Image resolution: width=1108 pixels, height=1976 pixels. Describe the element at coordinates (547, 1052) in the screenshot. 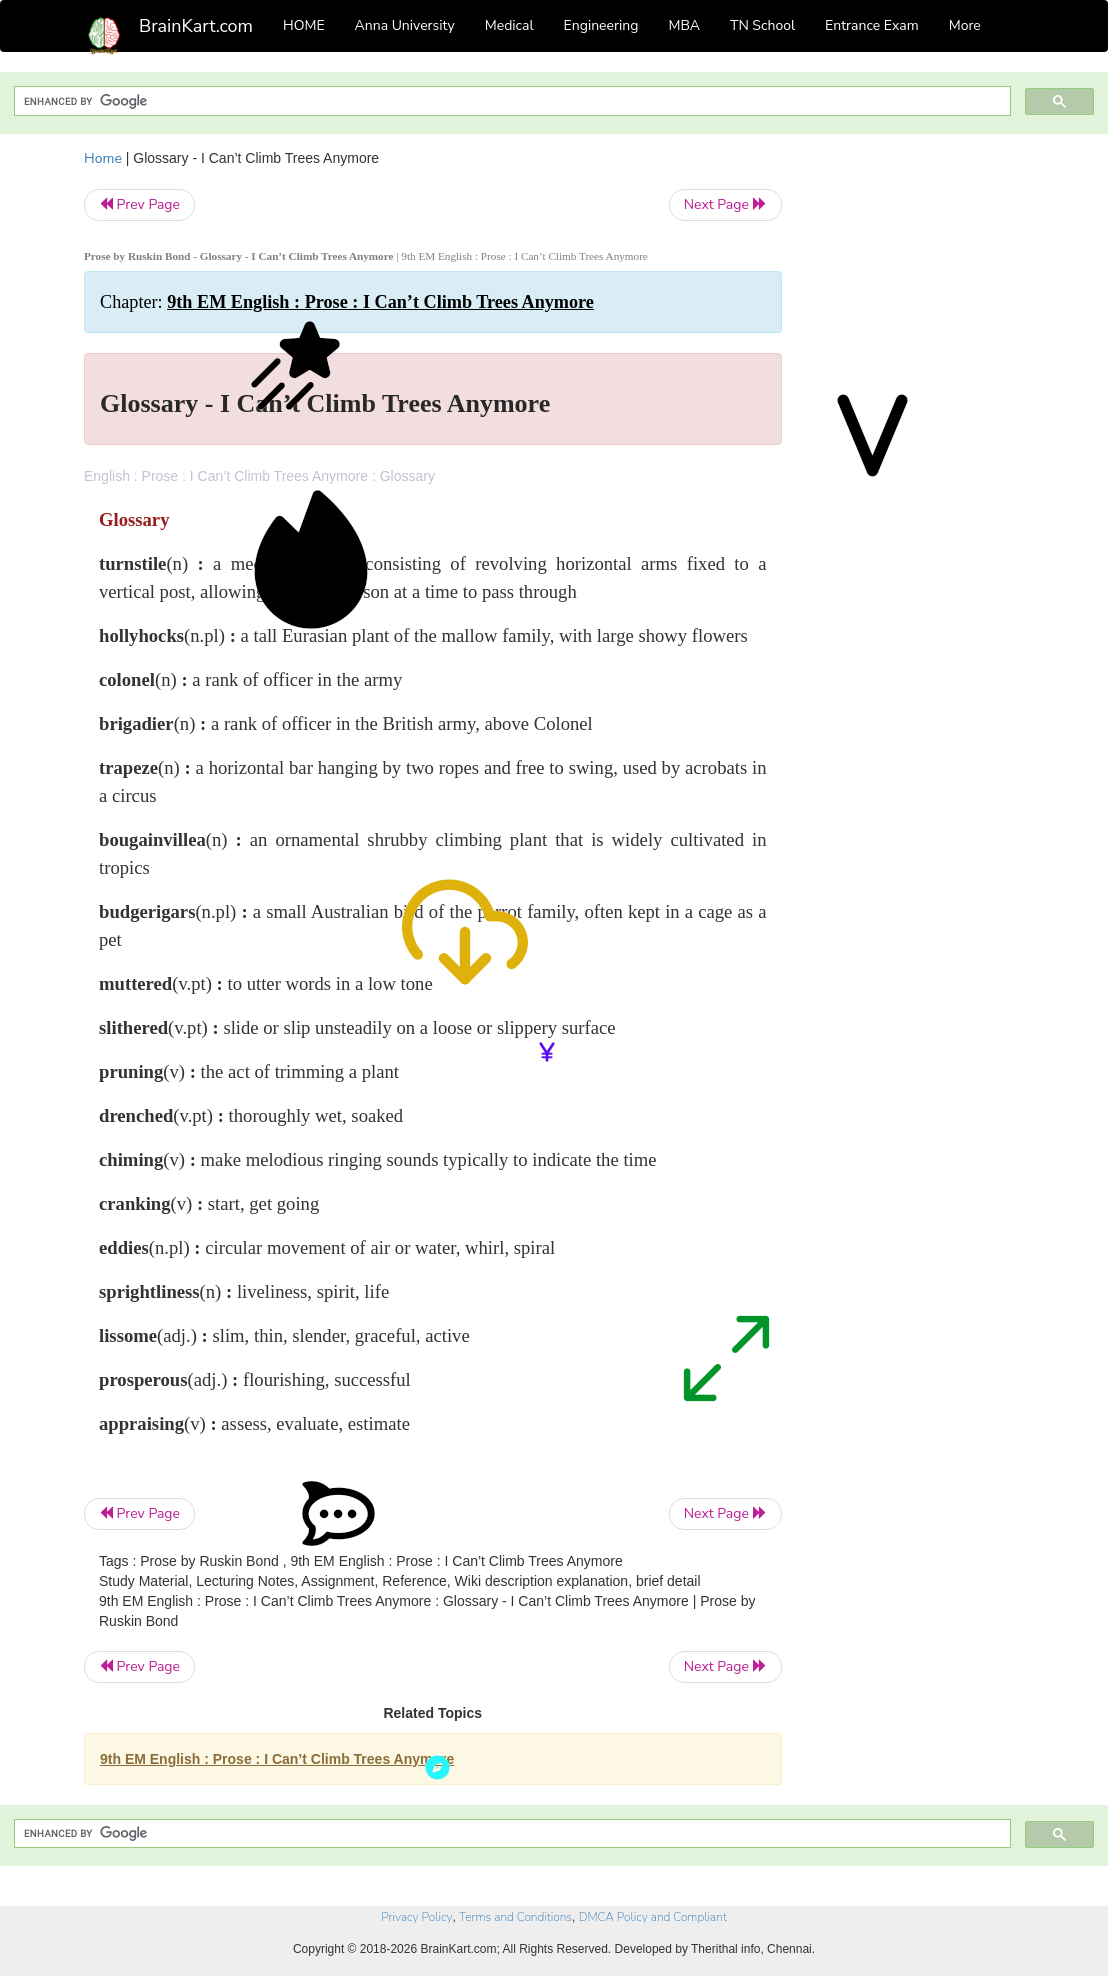

I see `view price in japanese yen` at that location.